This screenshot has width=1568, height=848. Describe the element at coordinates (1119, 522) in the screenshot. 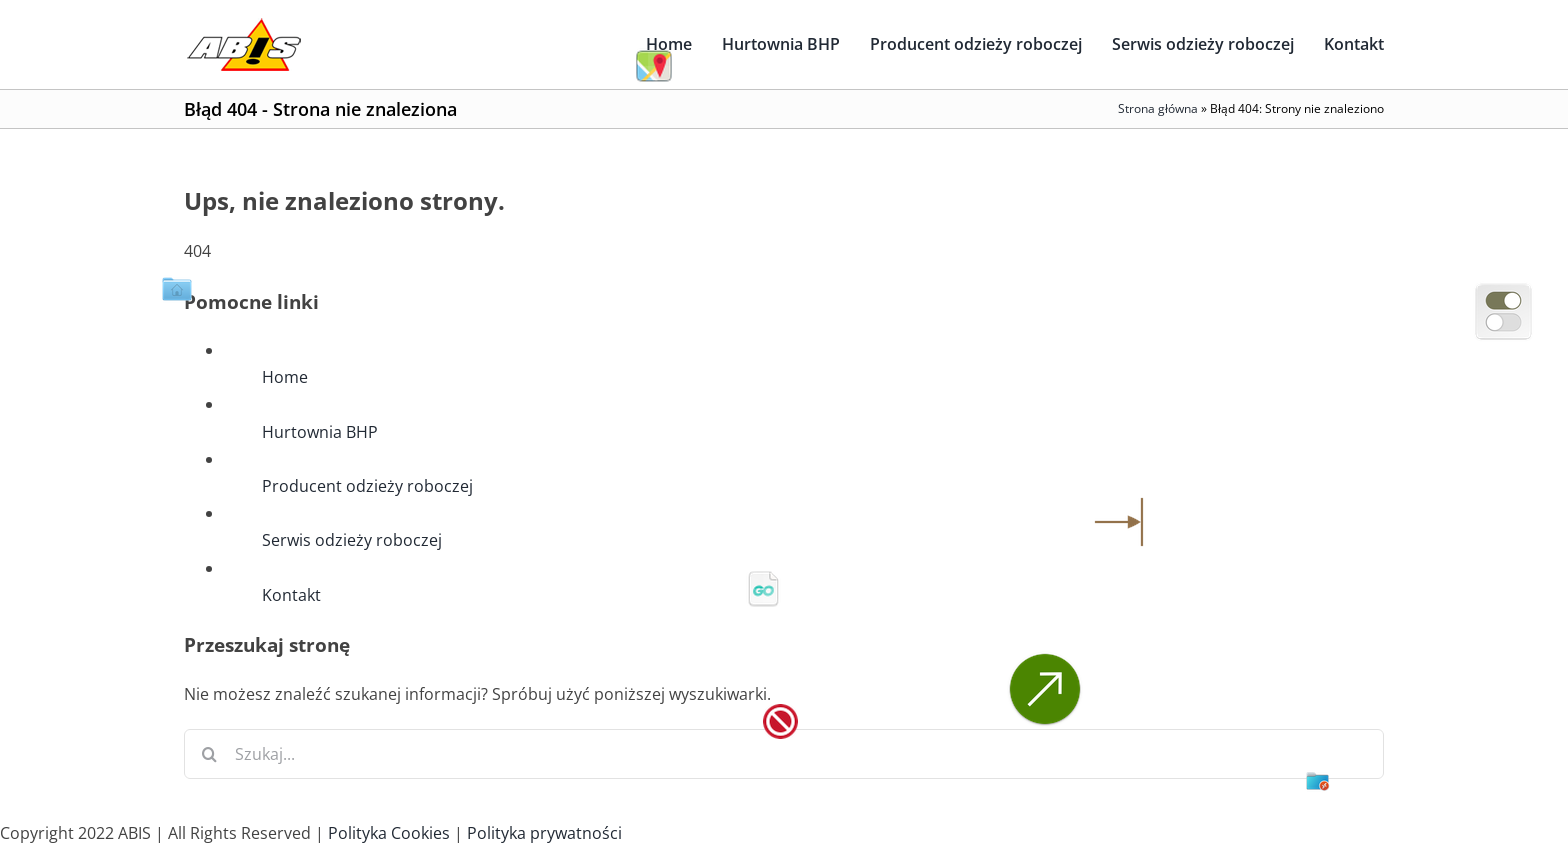

I see `go to the last item or page` at that location.